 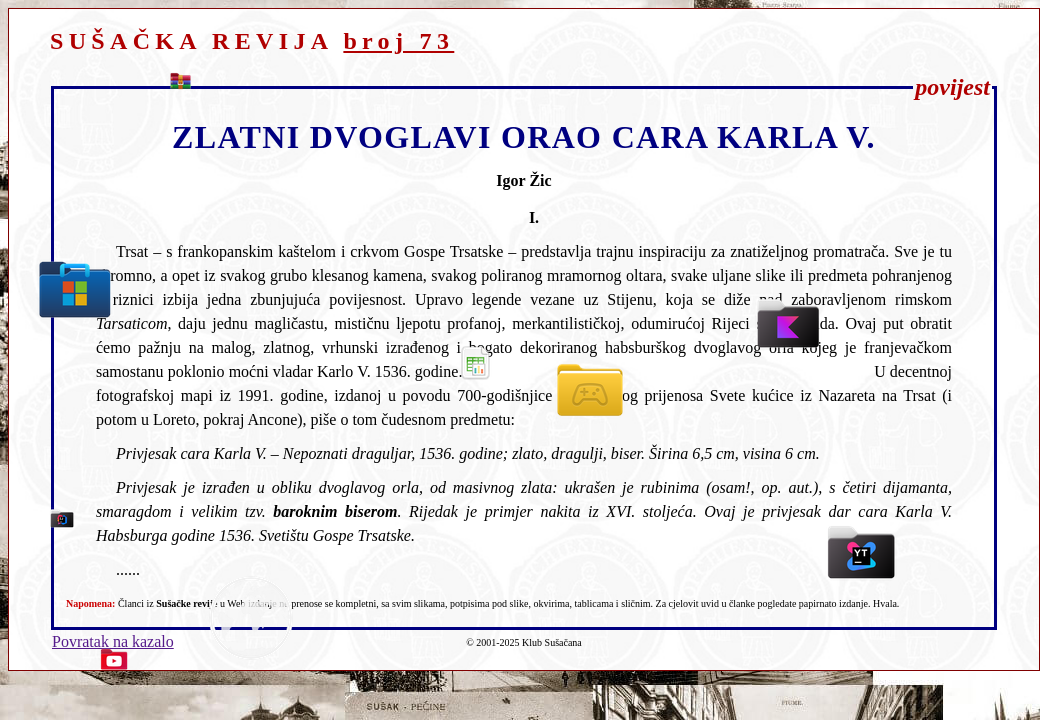 I want to click on open folder containing IntelliJ IDEA projects, so click(x=62, y=519).